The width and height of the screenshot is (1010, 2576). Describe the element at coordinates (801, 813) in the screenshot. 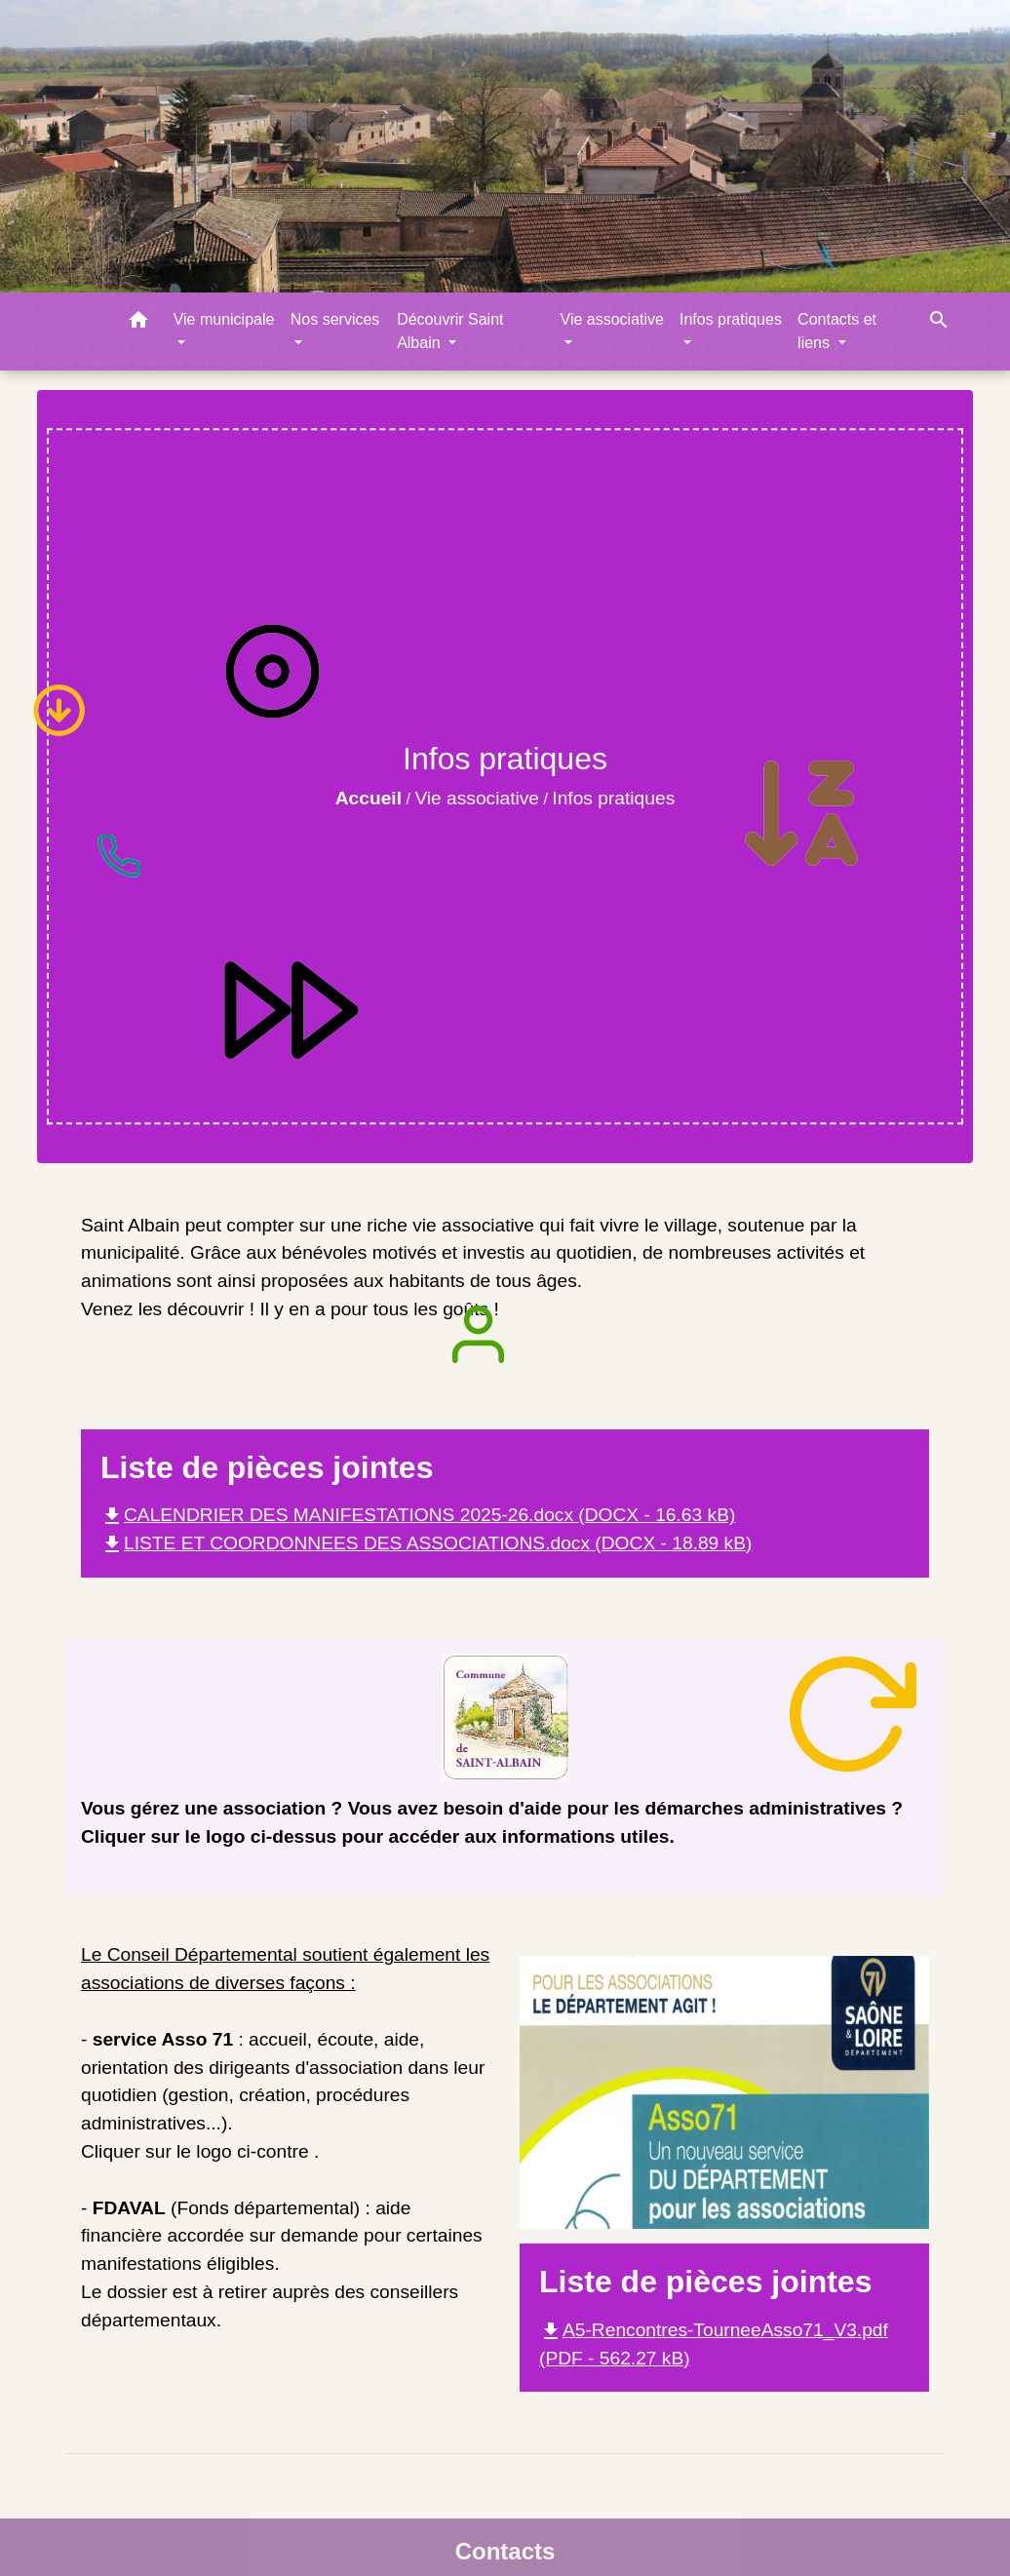

I see `sort alphabetically in reverse order (Z to A)` at that location.